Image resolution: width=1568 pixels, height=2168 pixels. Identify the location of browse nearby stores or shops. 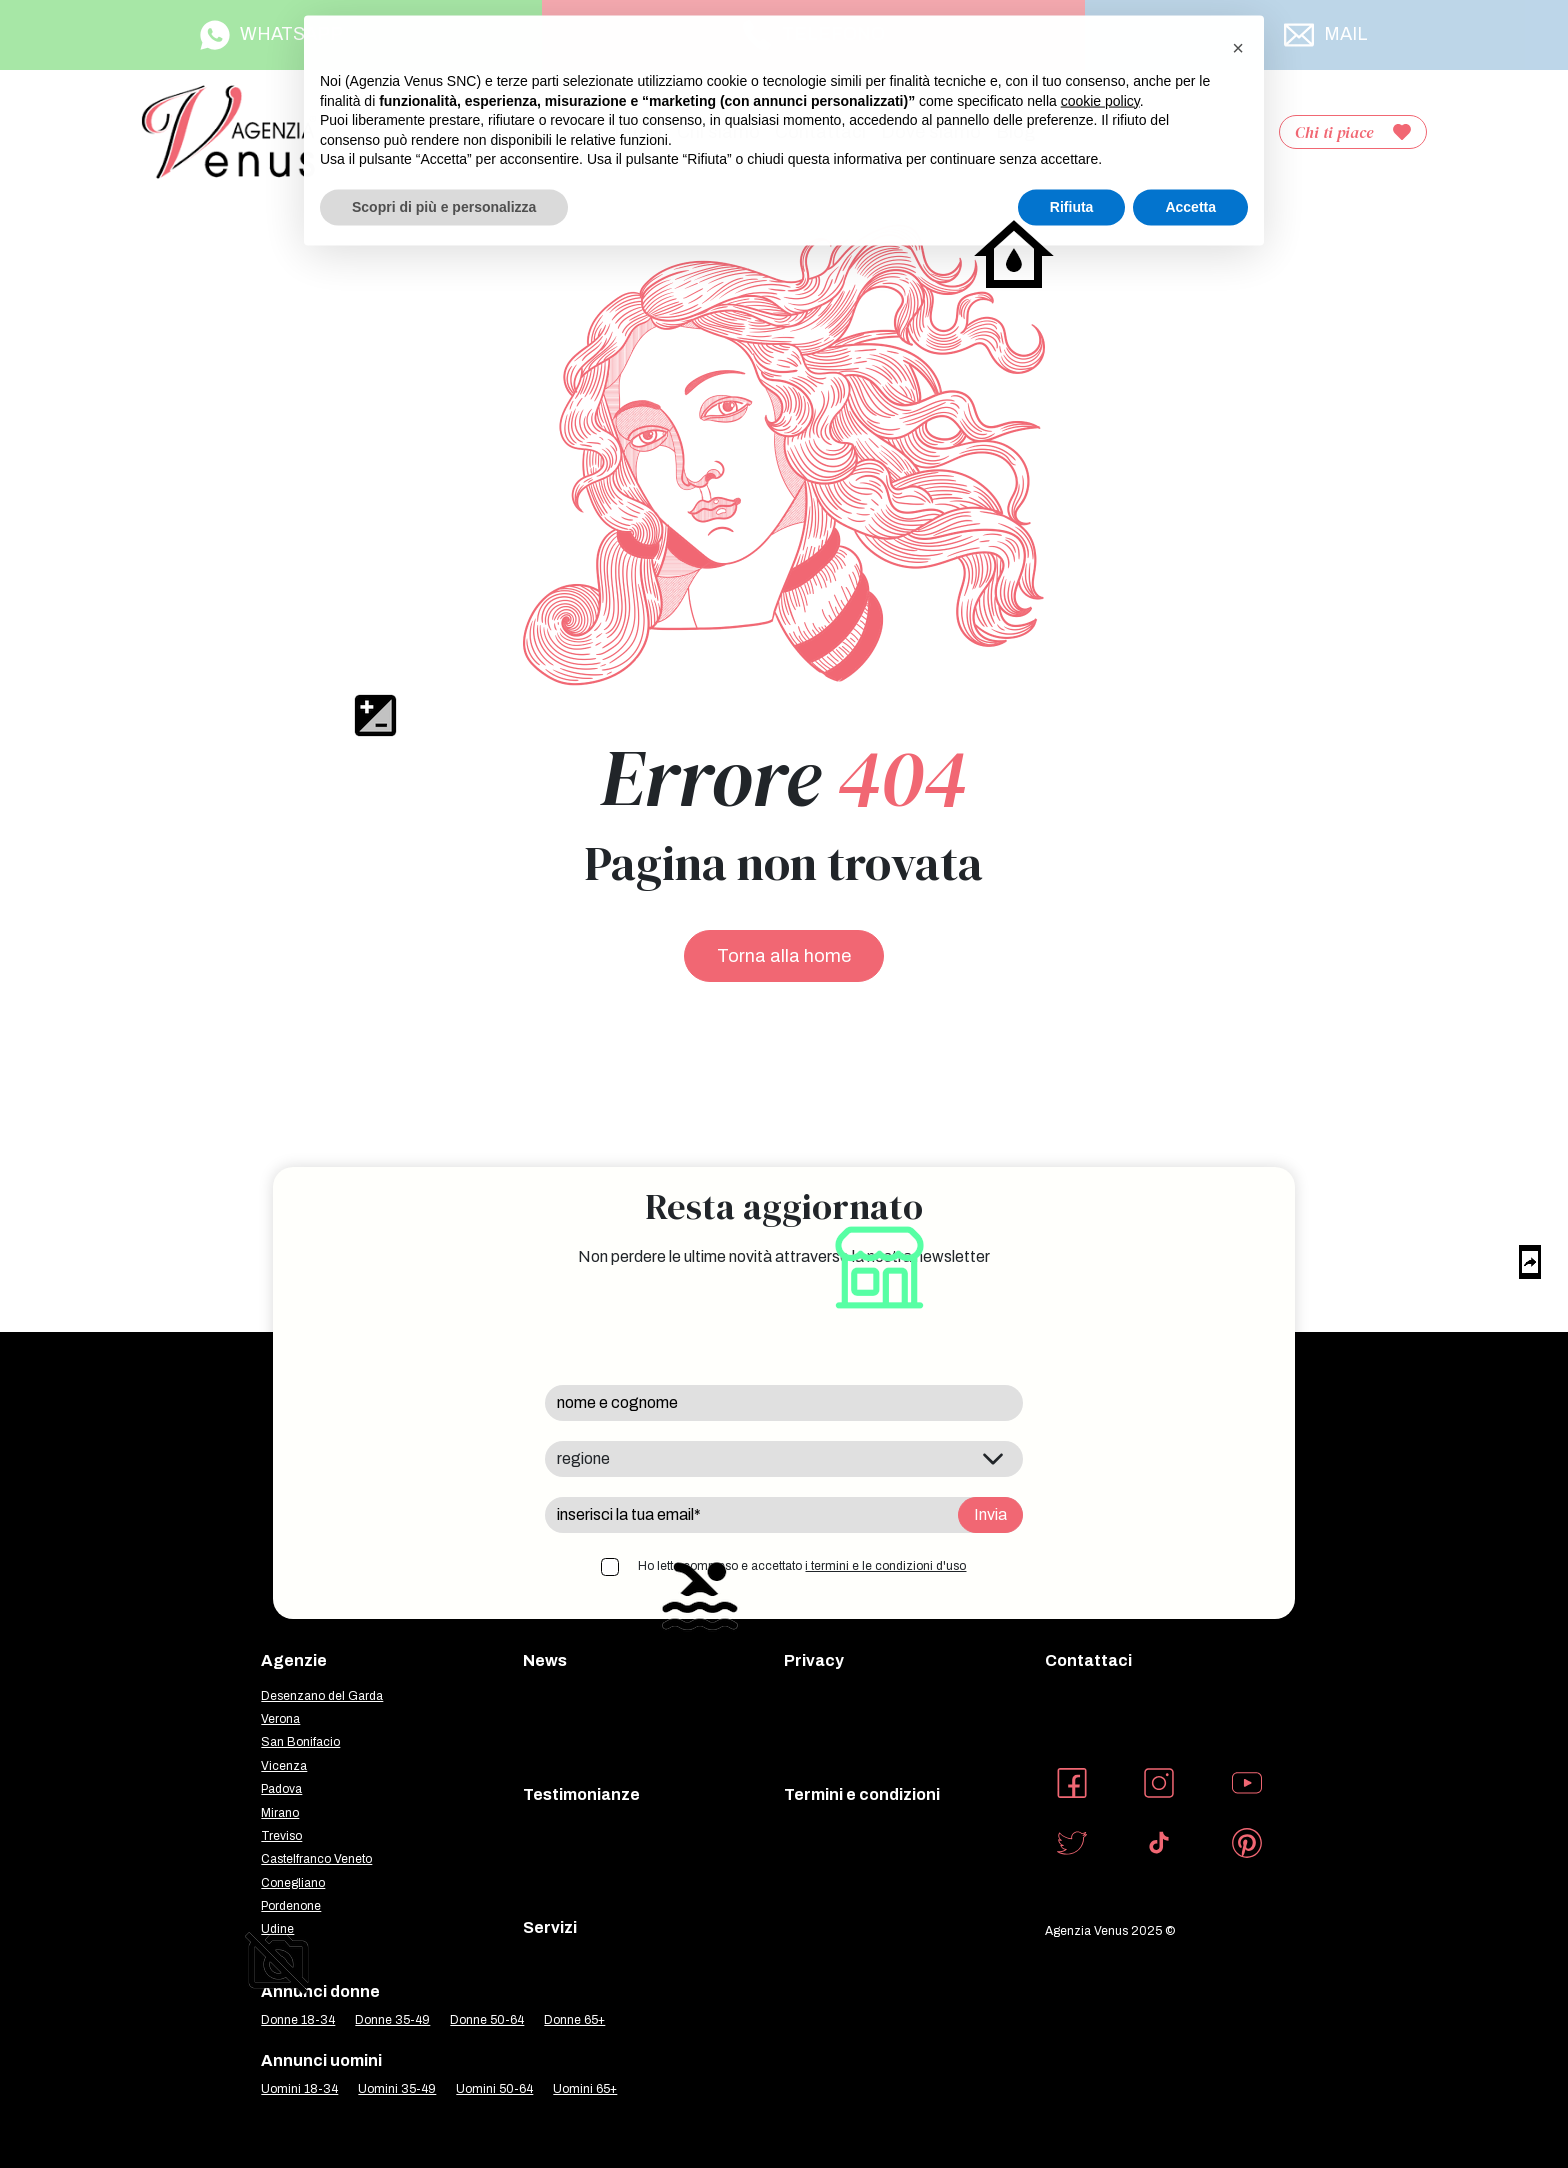
(879, 1267).